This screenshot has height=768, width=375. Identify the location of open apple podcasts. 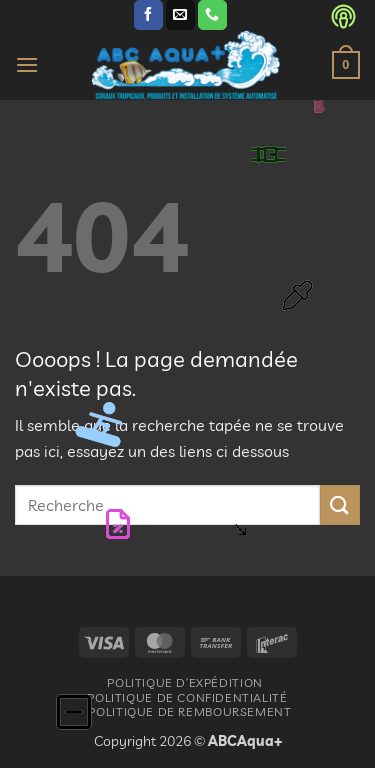
(343, 16).